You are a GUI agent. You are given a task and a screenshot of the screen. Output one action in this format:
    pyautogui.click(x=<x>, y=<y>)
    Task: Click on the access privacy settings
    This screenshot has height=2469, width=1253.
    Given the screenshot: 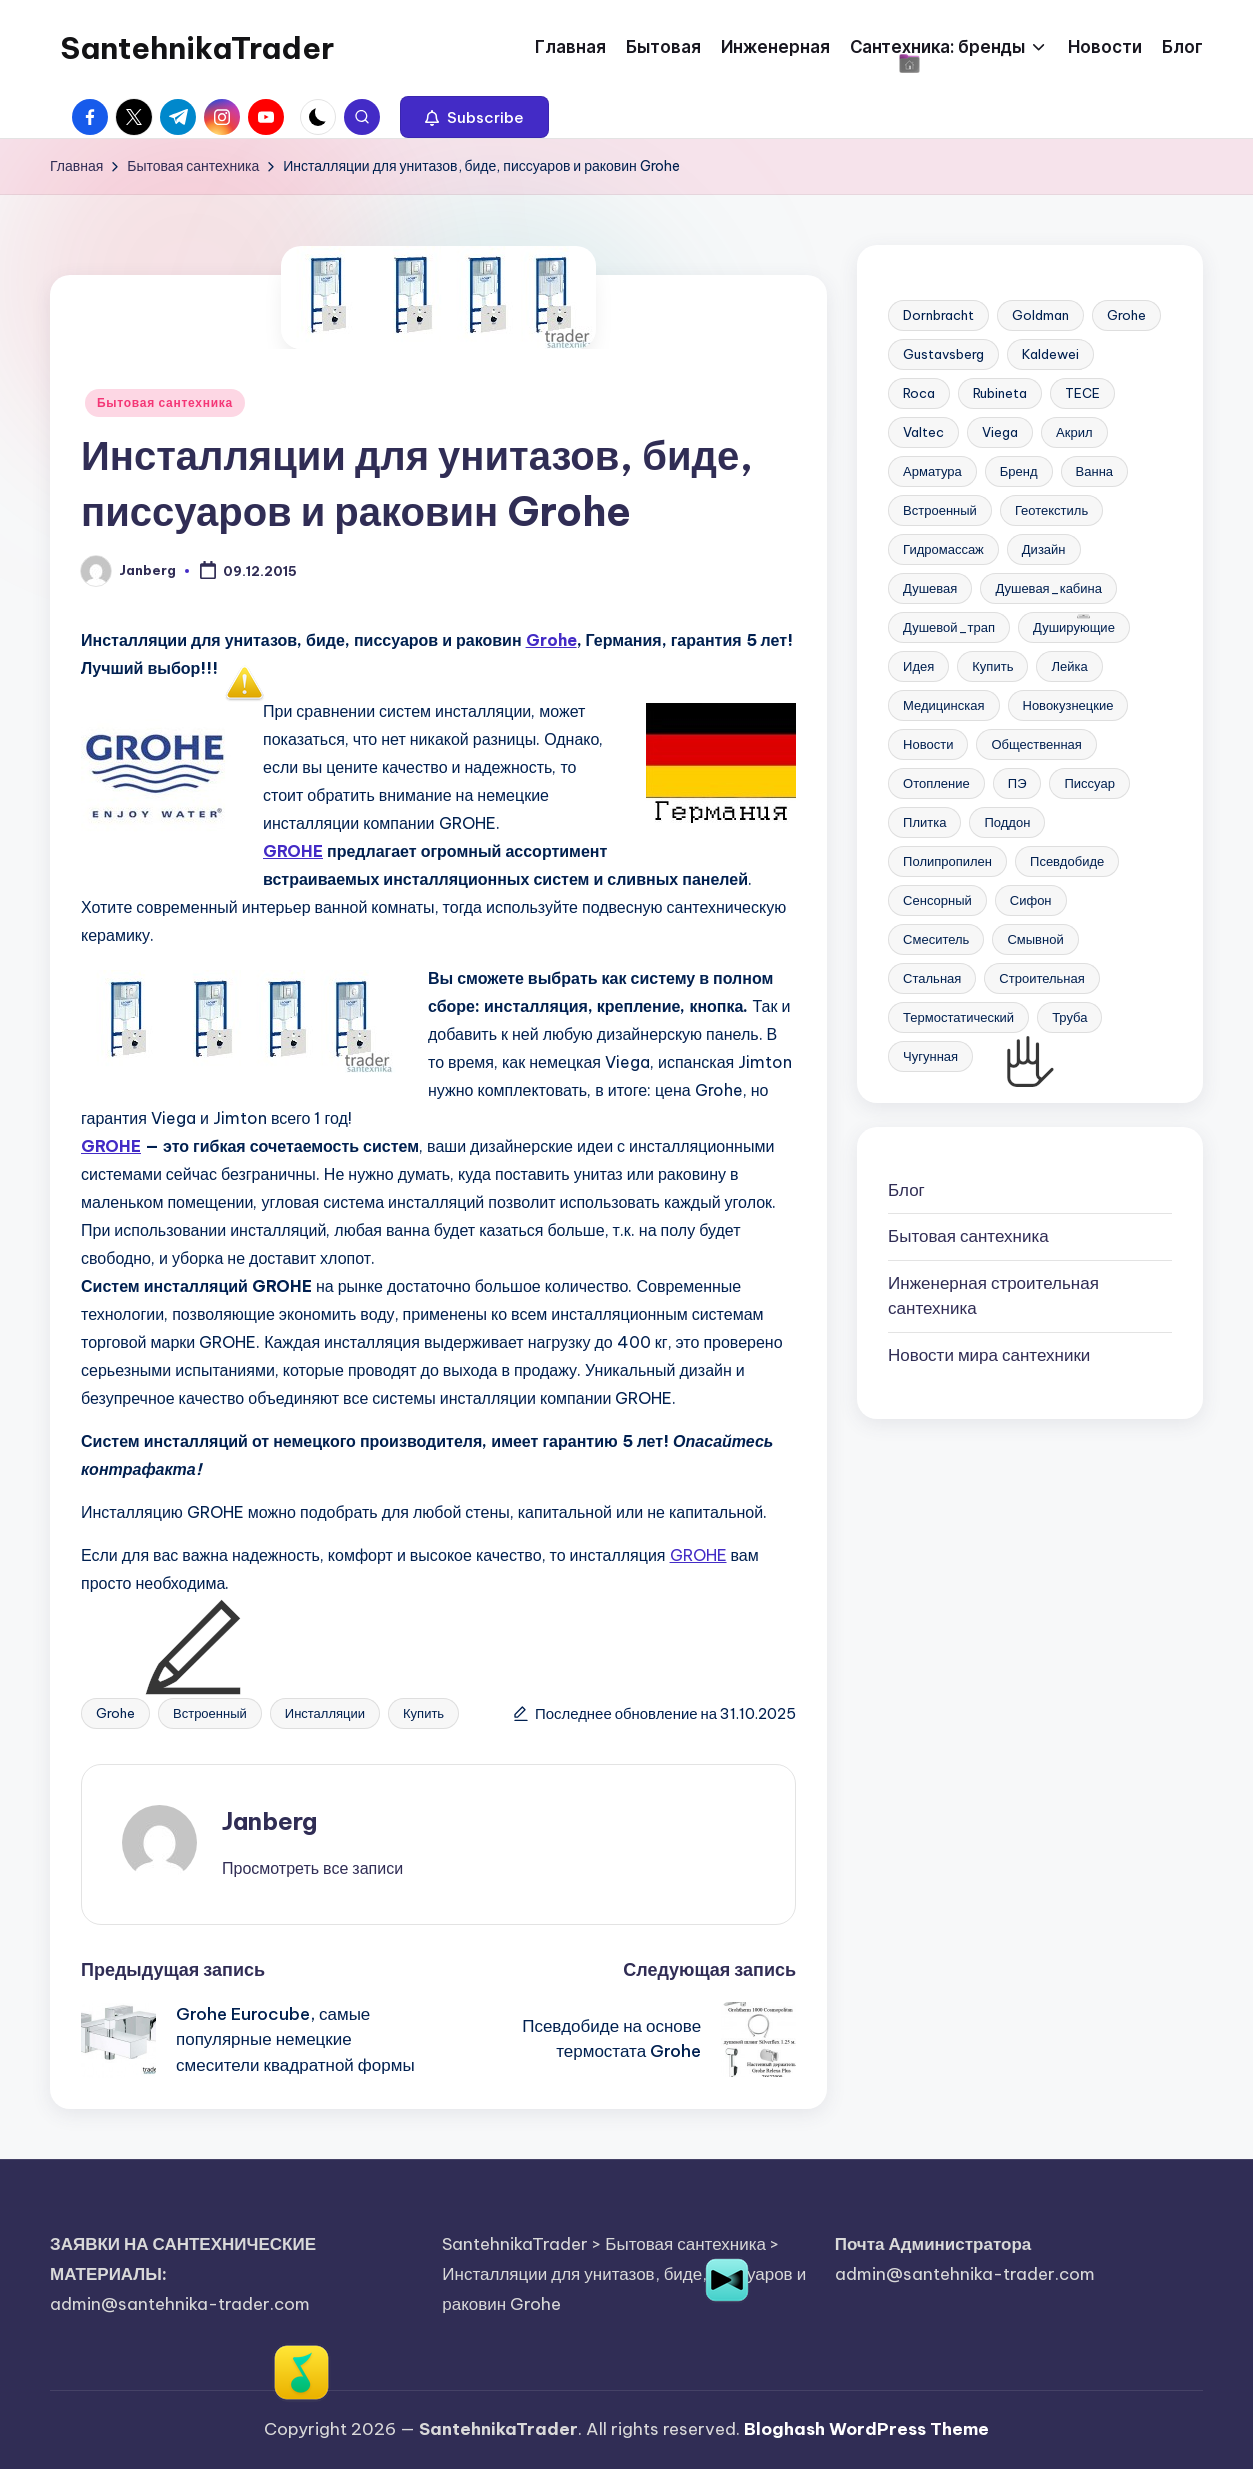 What is the action you would take?
    pyautogui.click(x=1029, y=1061)
    